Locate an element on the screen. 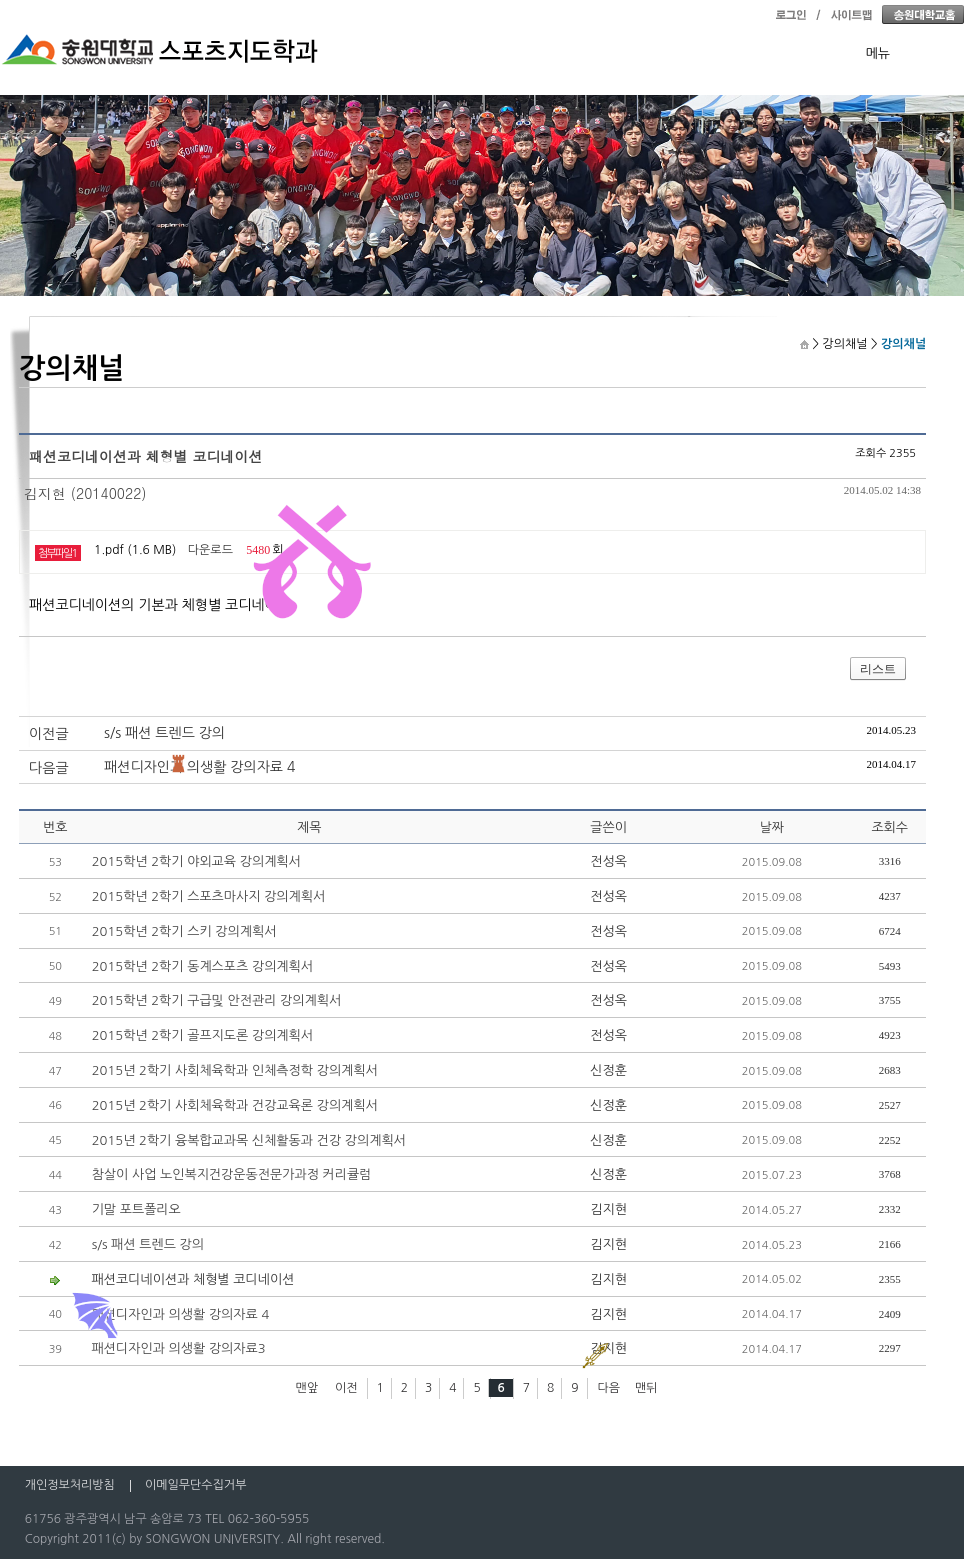  equip a legendary or rare weapon is located at coordinates (595, 1355).